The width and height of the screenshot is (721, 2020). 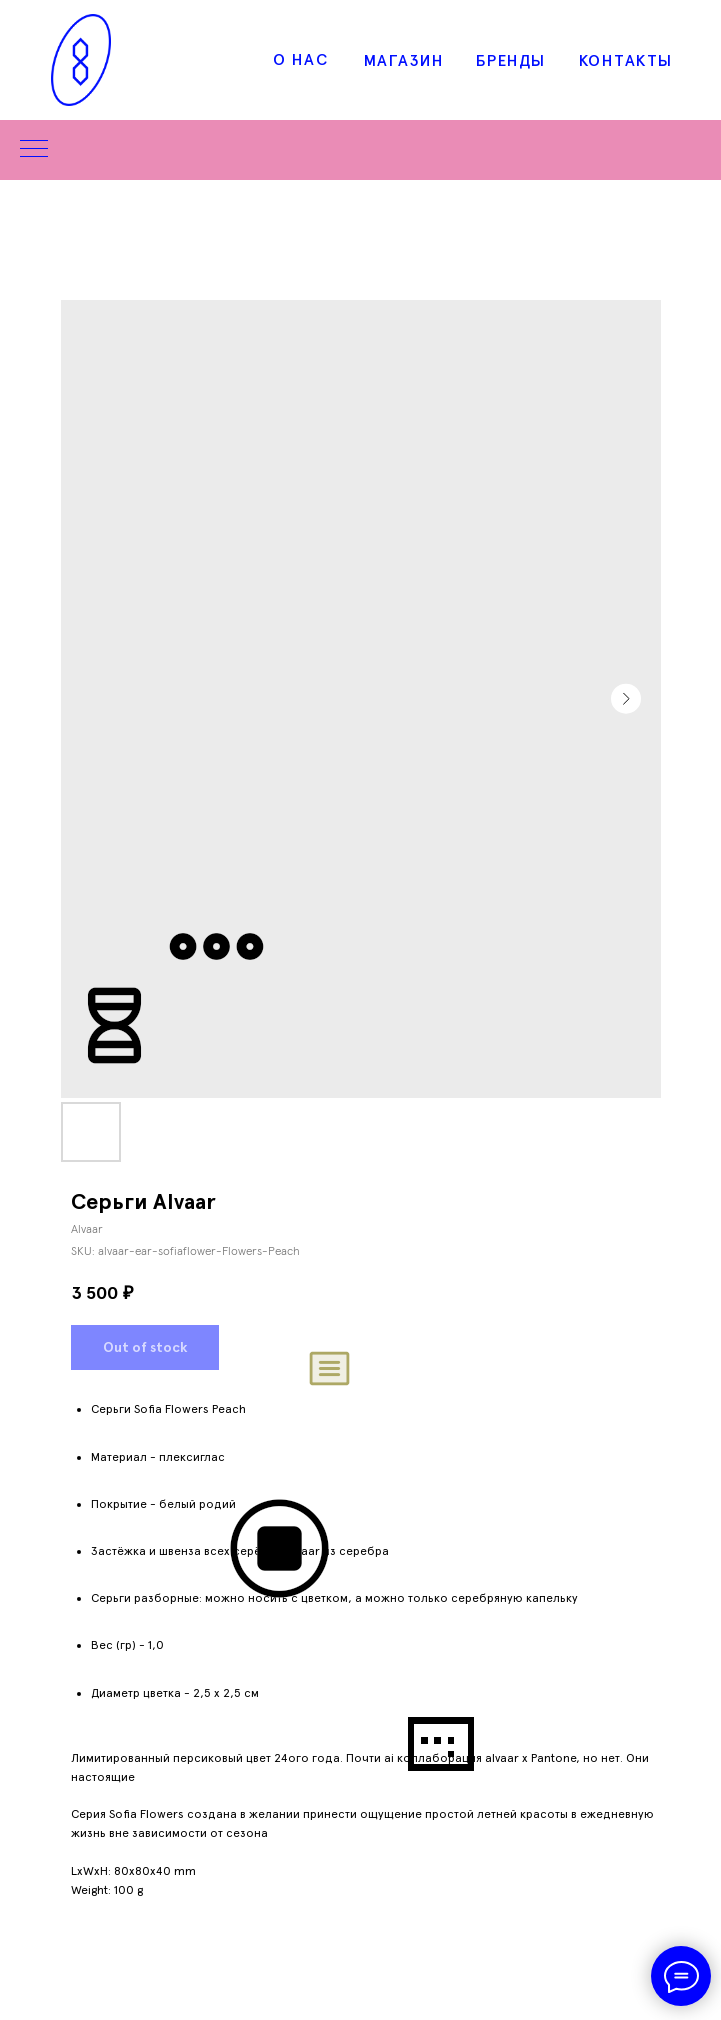 I want to click on stop or halt a current process, so click(x=279, y=1548).